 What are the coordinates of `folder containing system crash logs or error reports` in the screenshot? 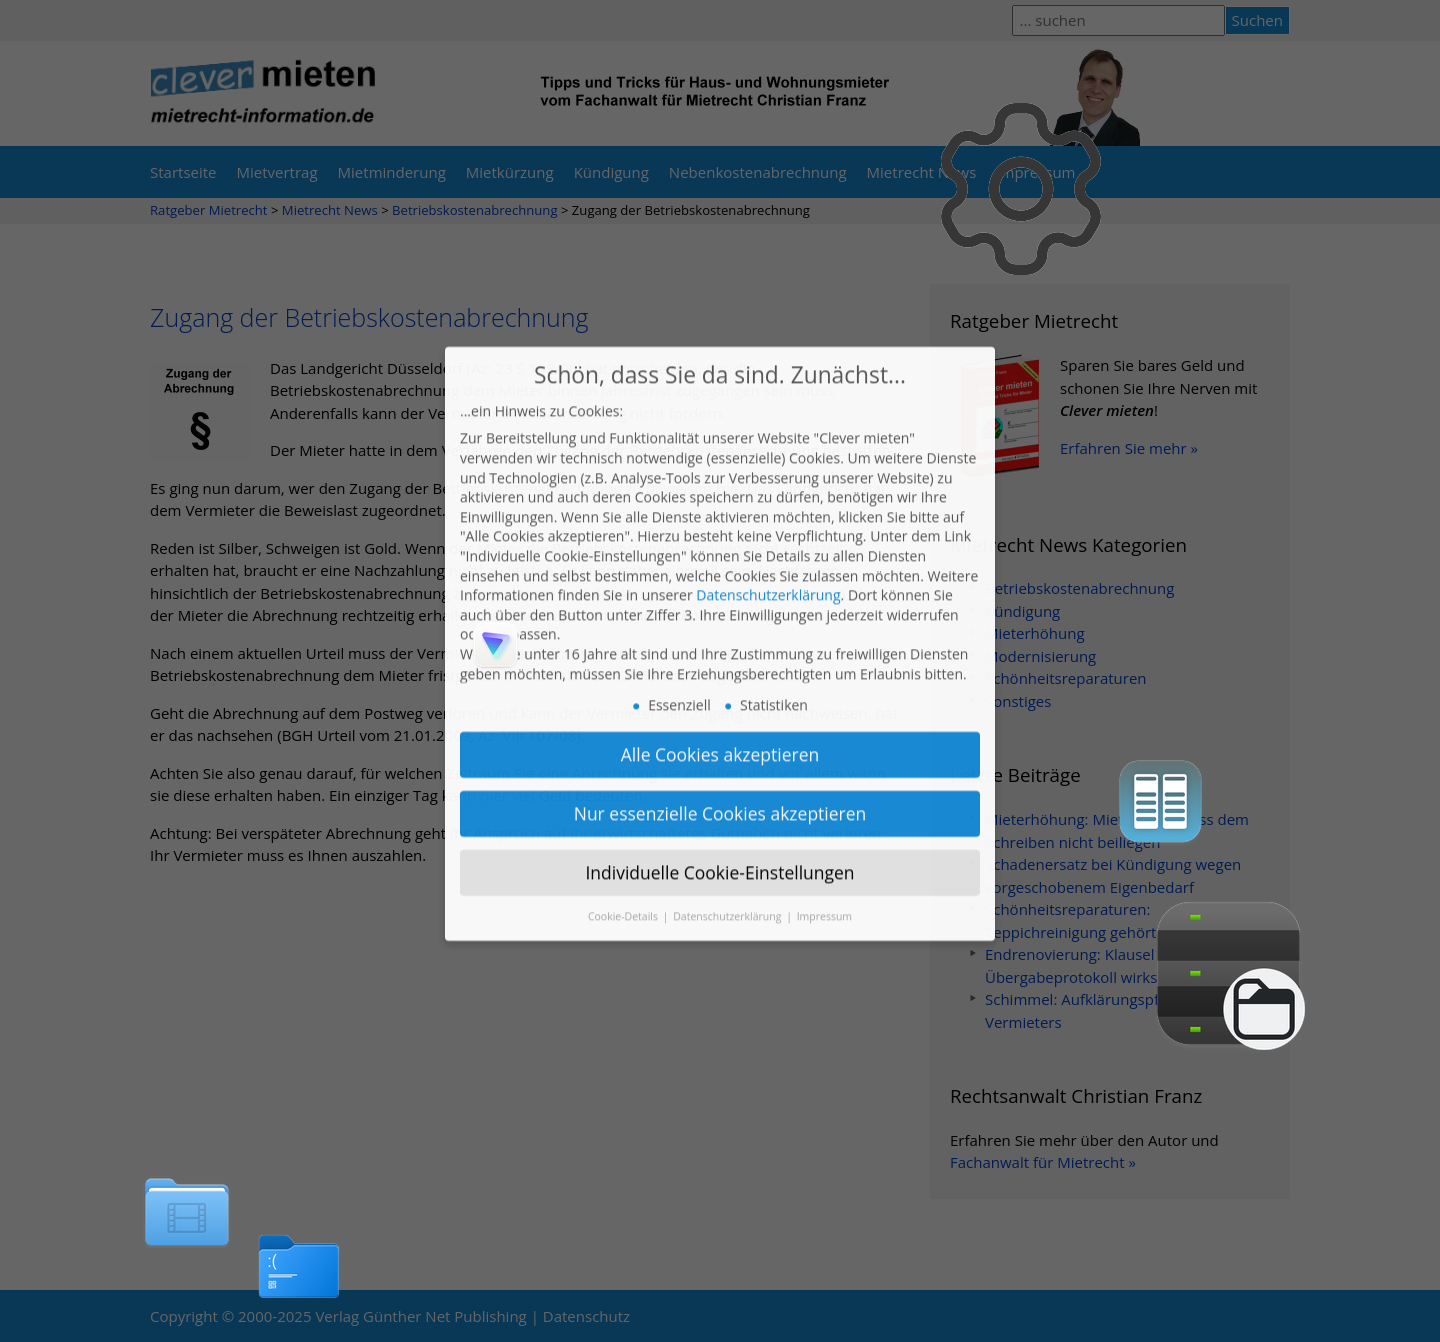 It's located at (298, 1268).